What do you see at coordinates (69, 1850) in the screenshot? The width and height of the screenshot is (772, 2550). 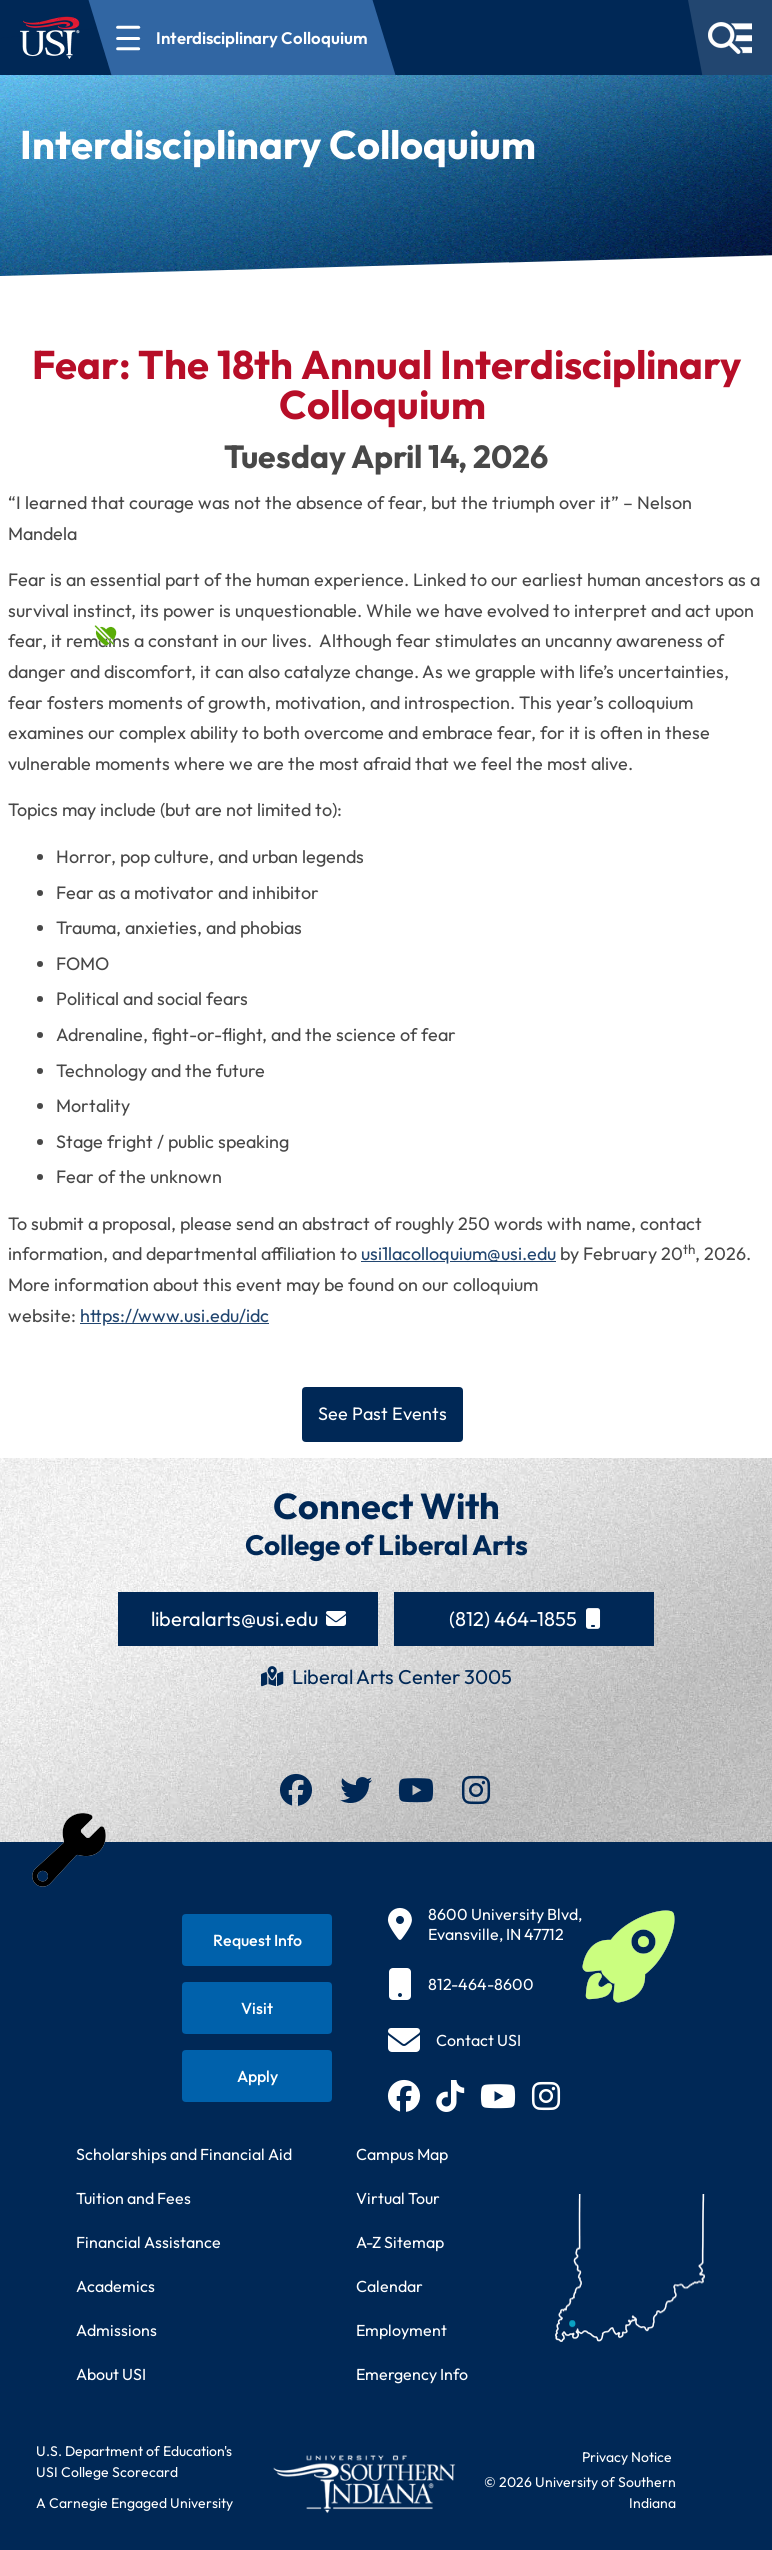 I see `access settings or configuration options` at bounding box center [69, 1850].